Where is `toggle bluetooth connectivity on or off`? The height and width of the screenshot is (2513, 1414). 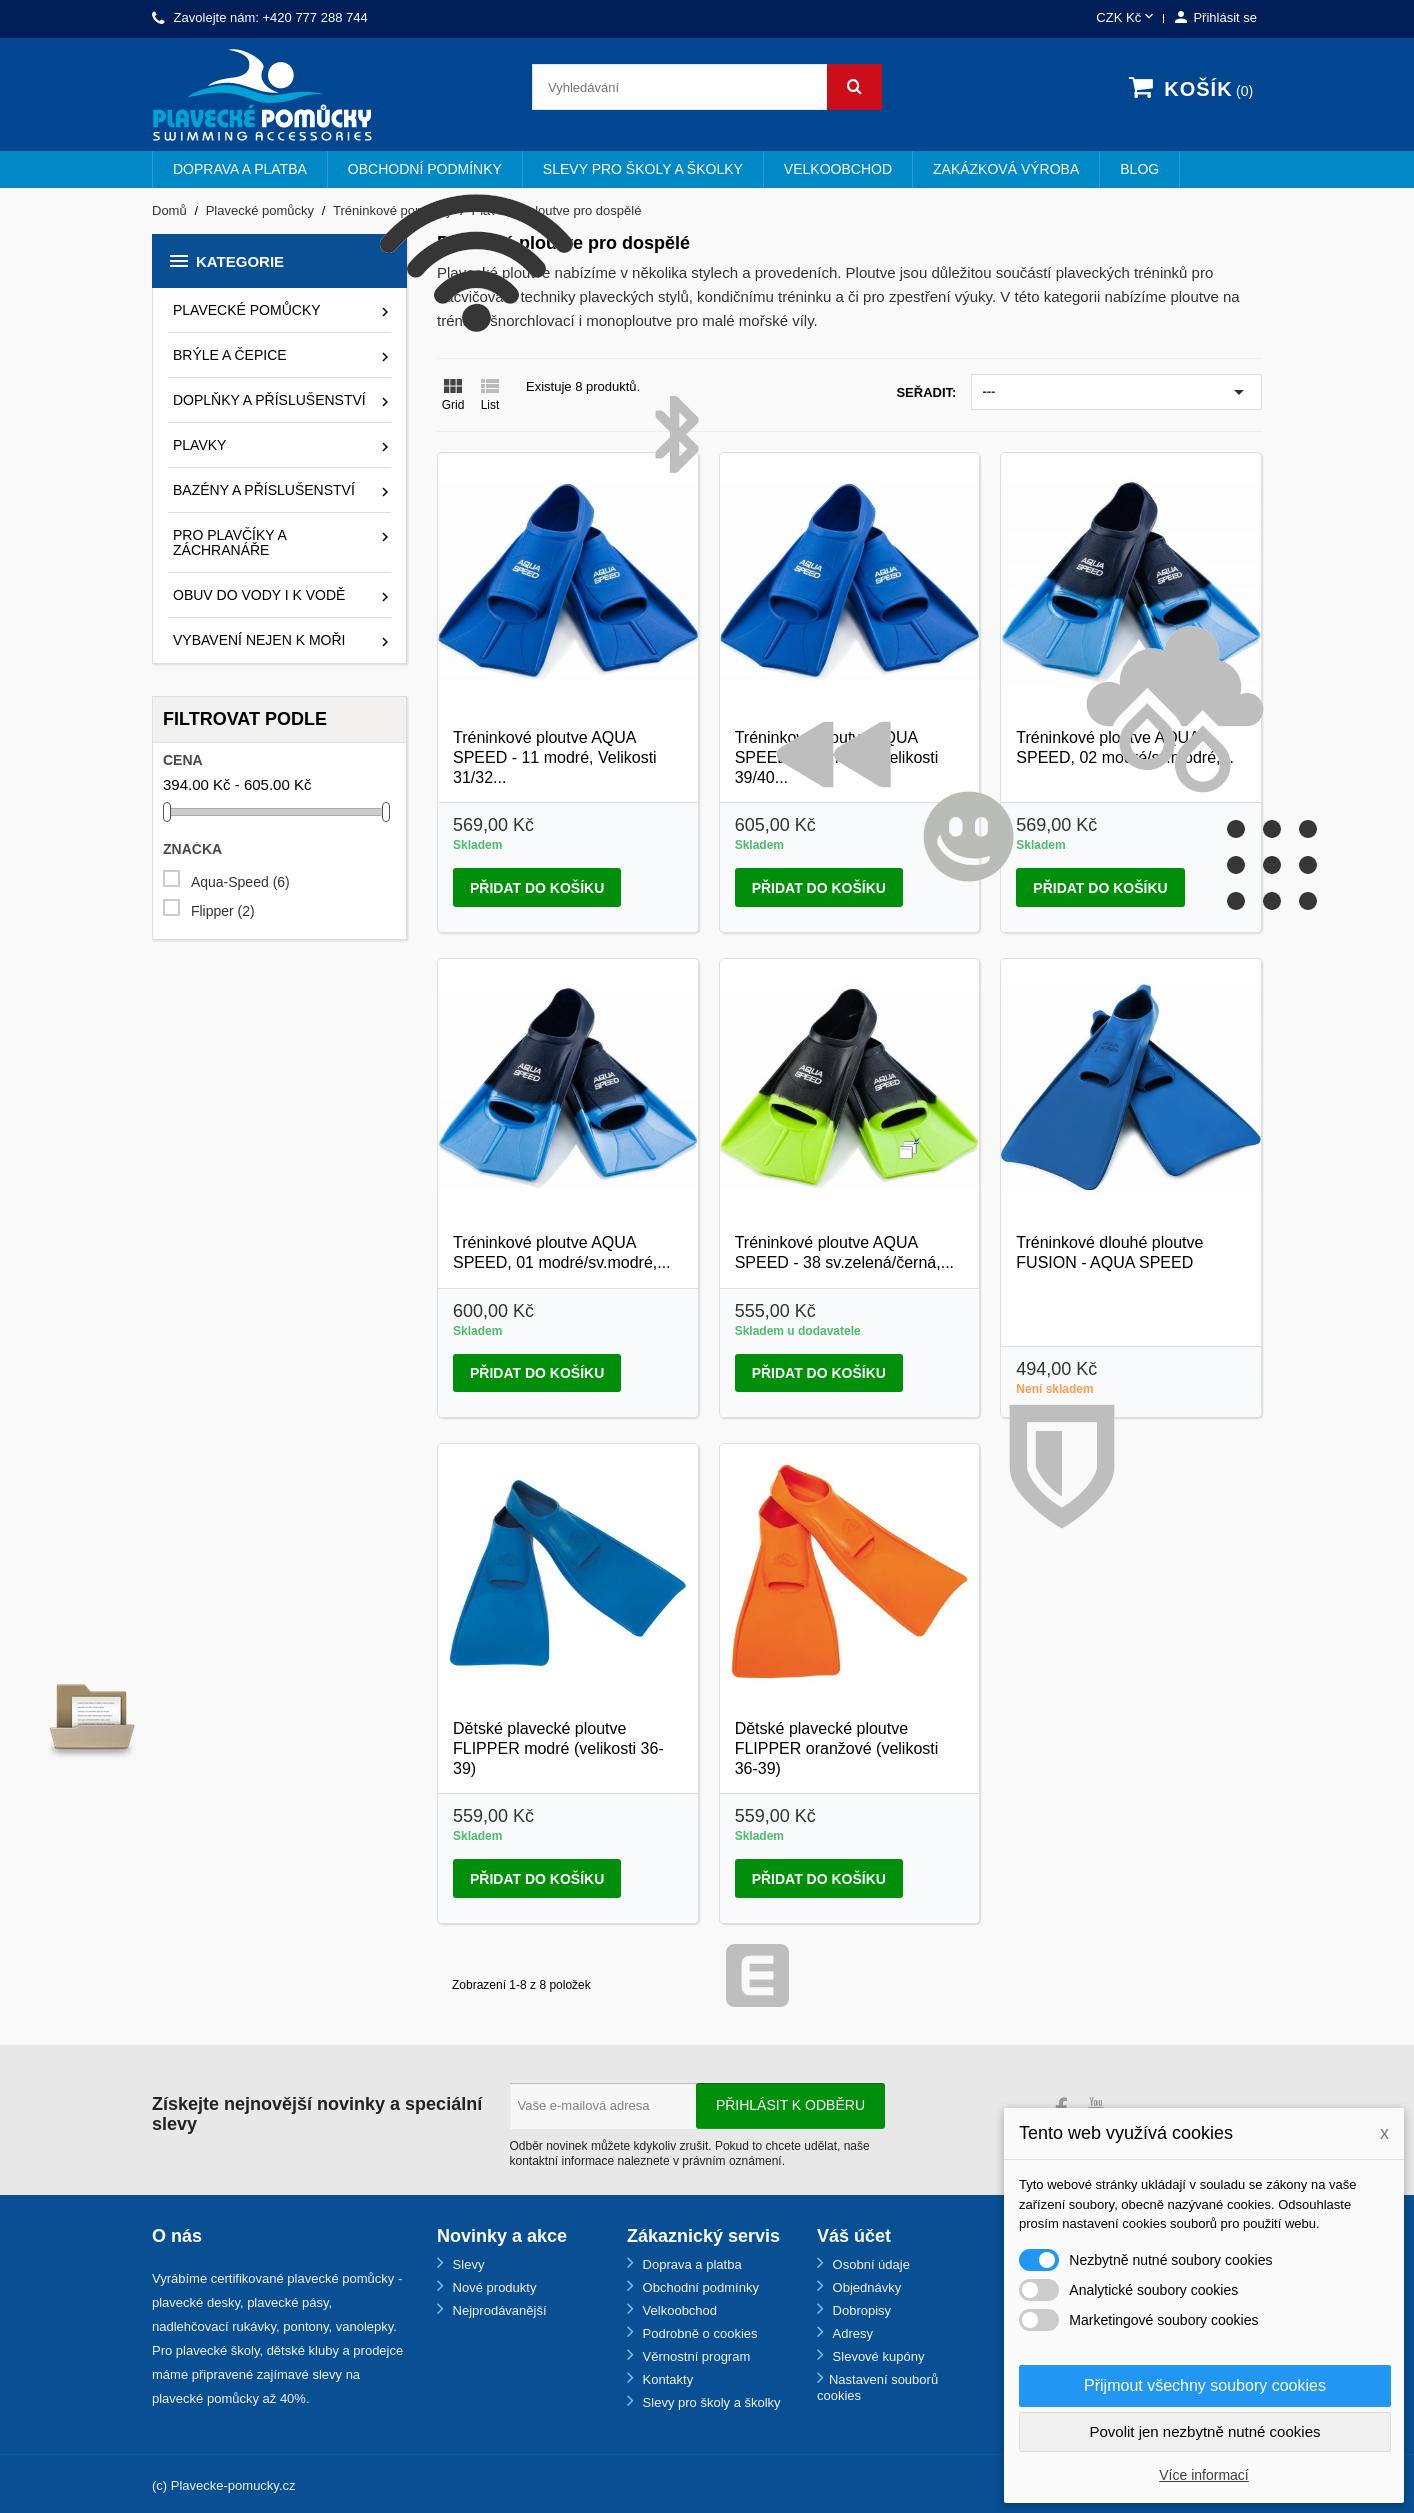
toggle bluetooth connectivity on or off is located at coordinates (679, 434).